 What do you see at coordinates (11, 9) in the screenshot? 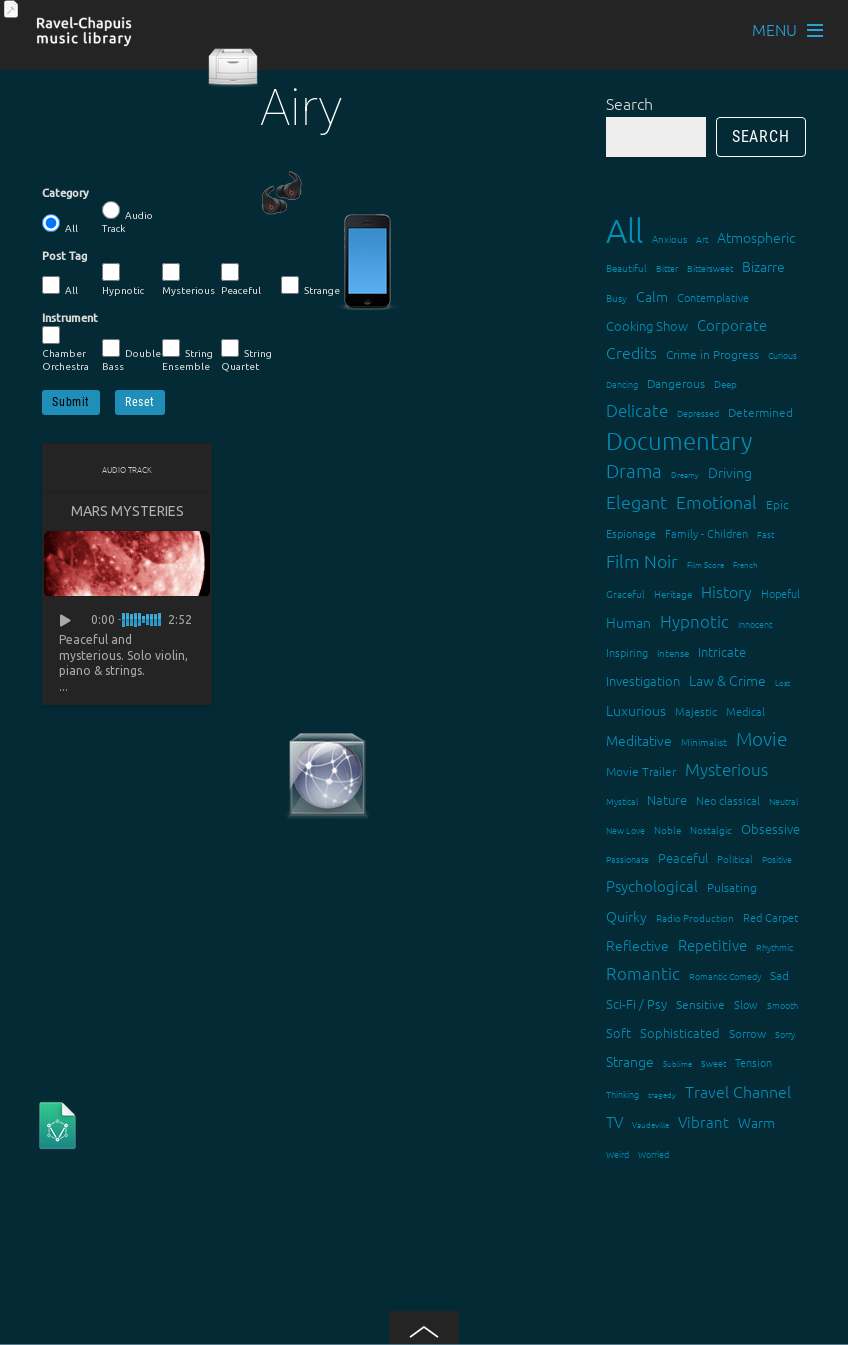
I see `a cmake build configuration file` at bounding box center [11, 9].